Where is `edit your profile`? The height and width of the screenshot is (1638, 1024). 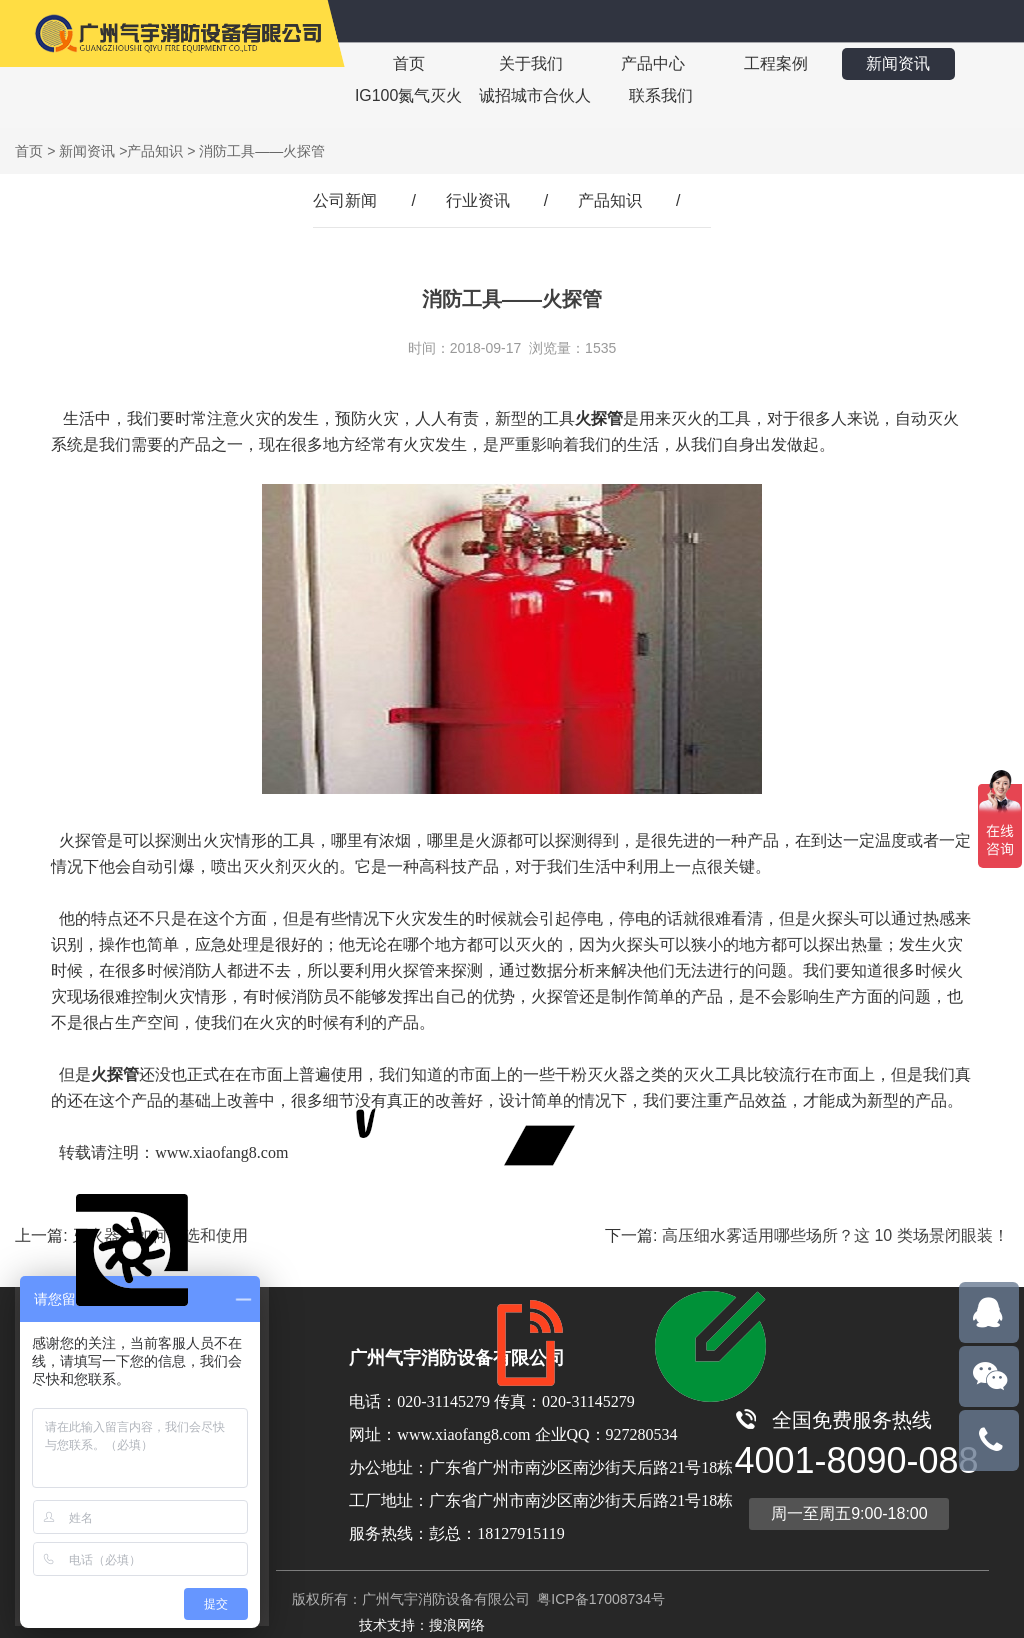
edit your profile is located at coordinates (710, 1346).